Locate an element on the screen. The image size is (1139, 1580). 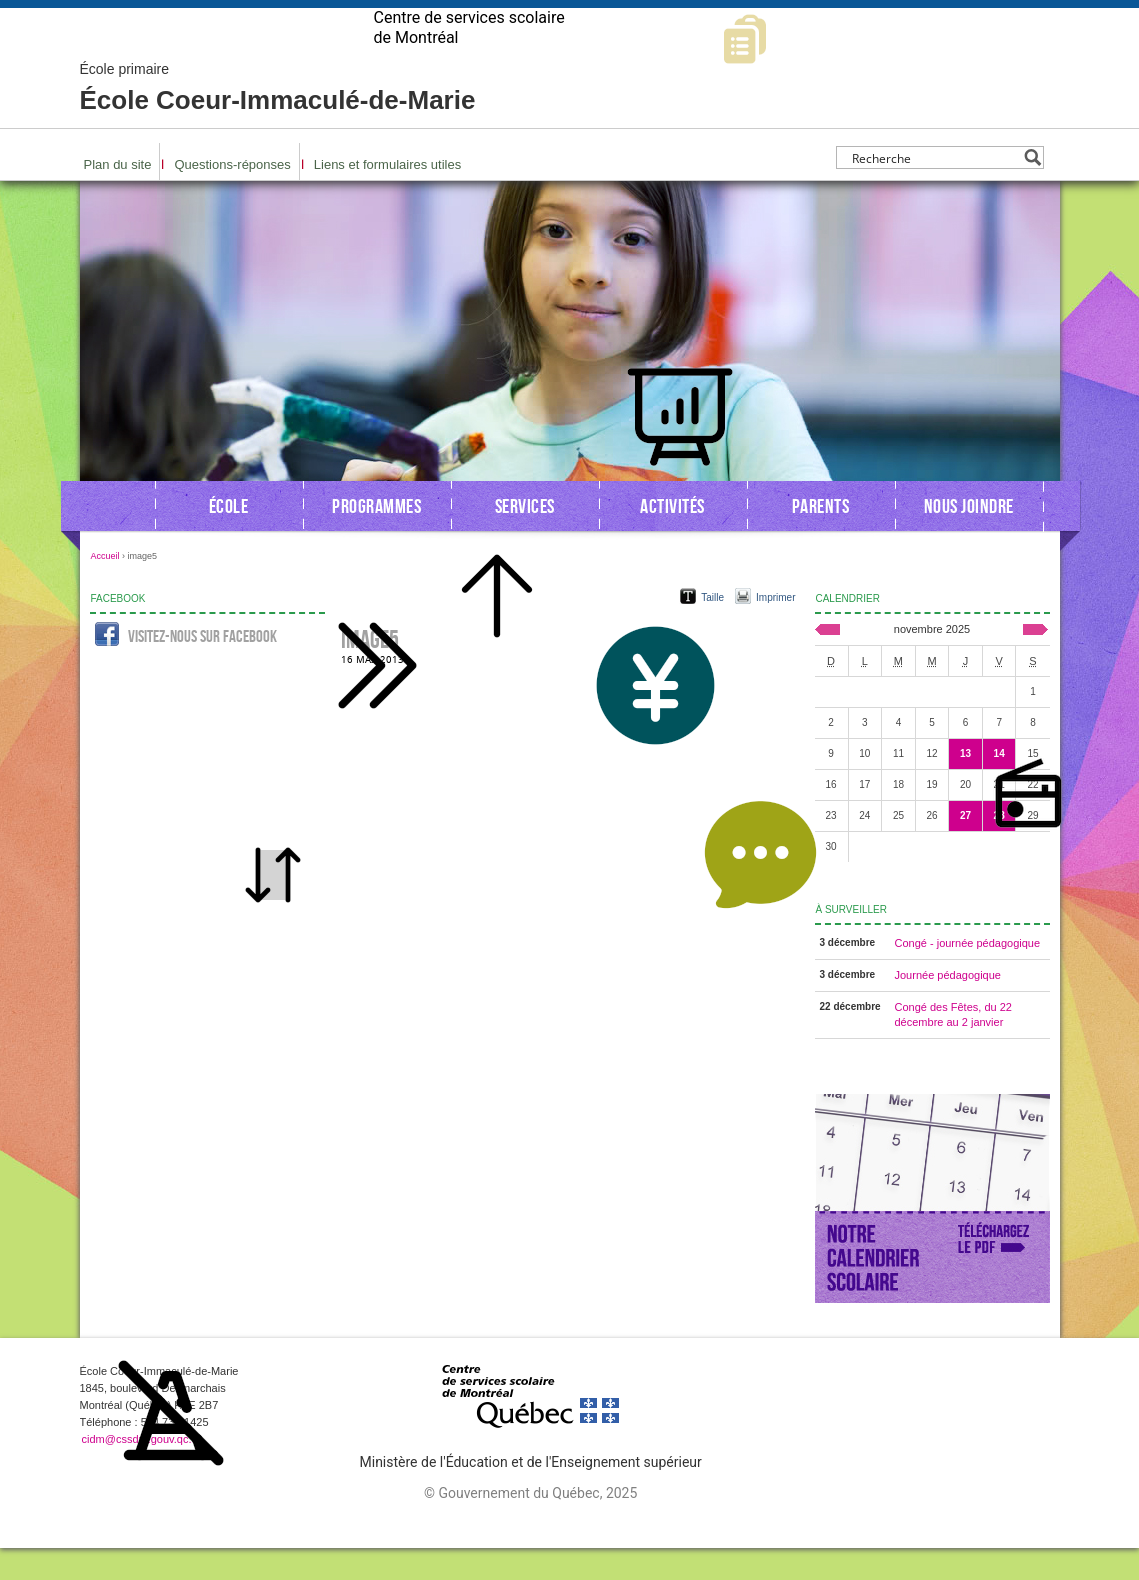
disable construction or roadwork warnings is located at coordinates (171, 1413).